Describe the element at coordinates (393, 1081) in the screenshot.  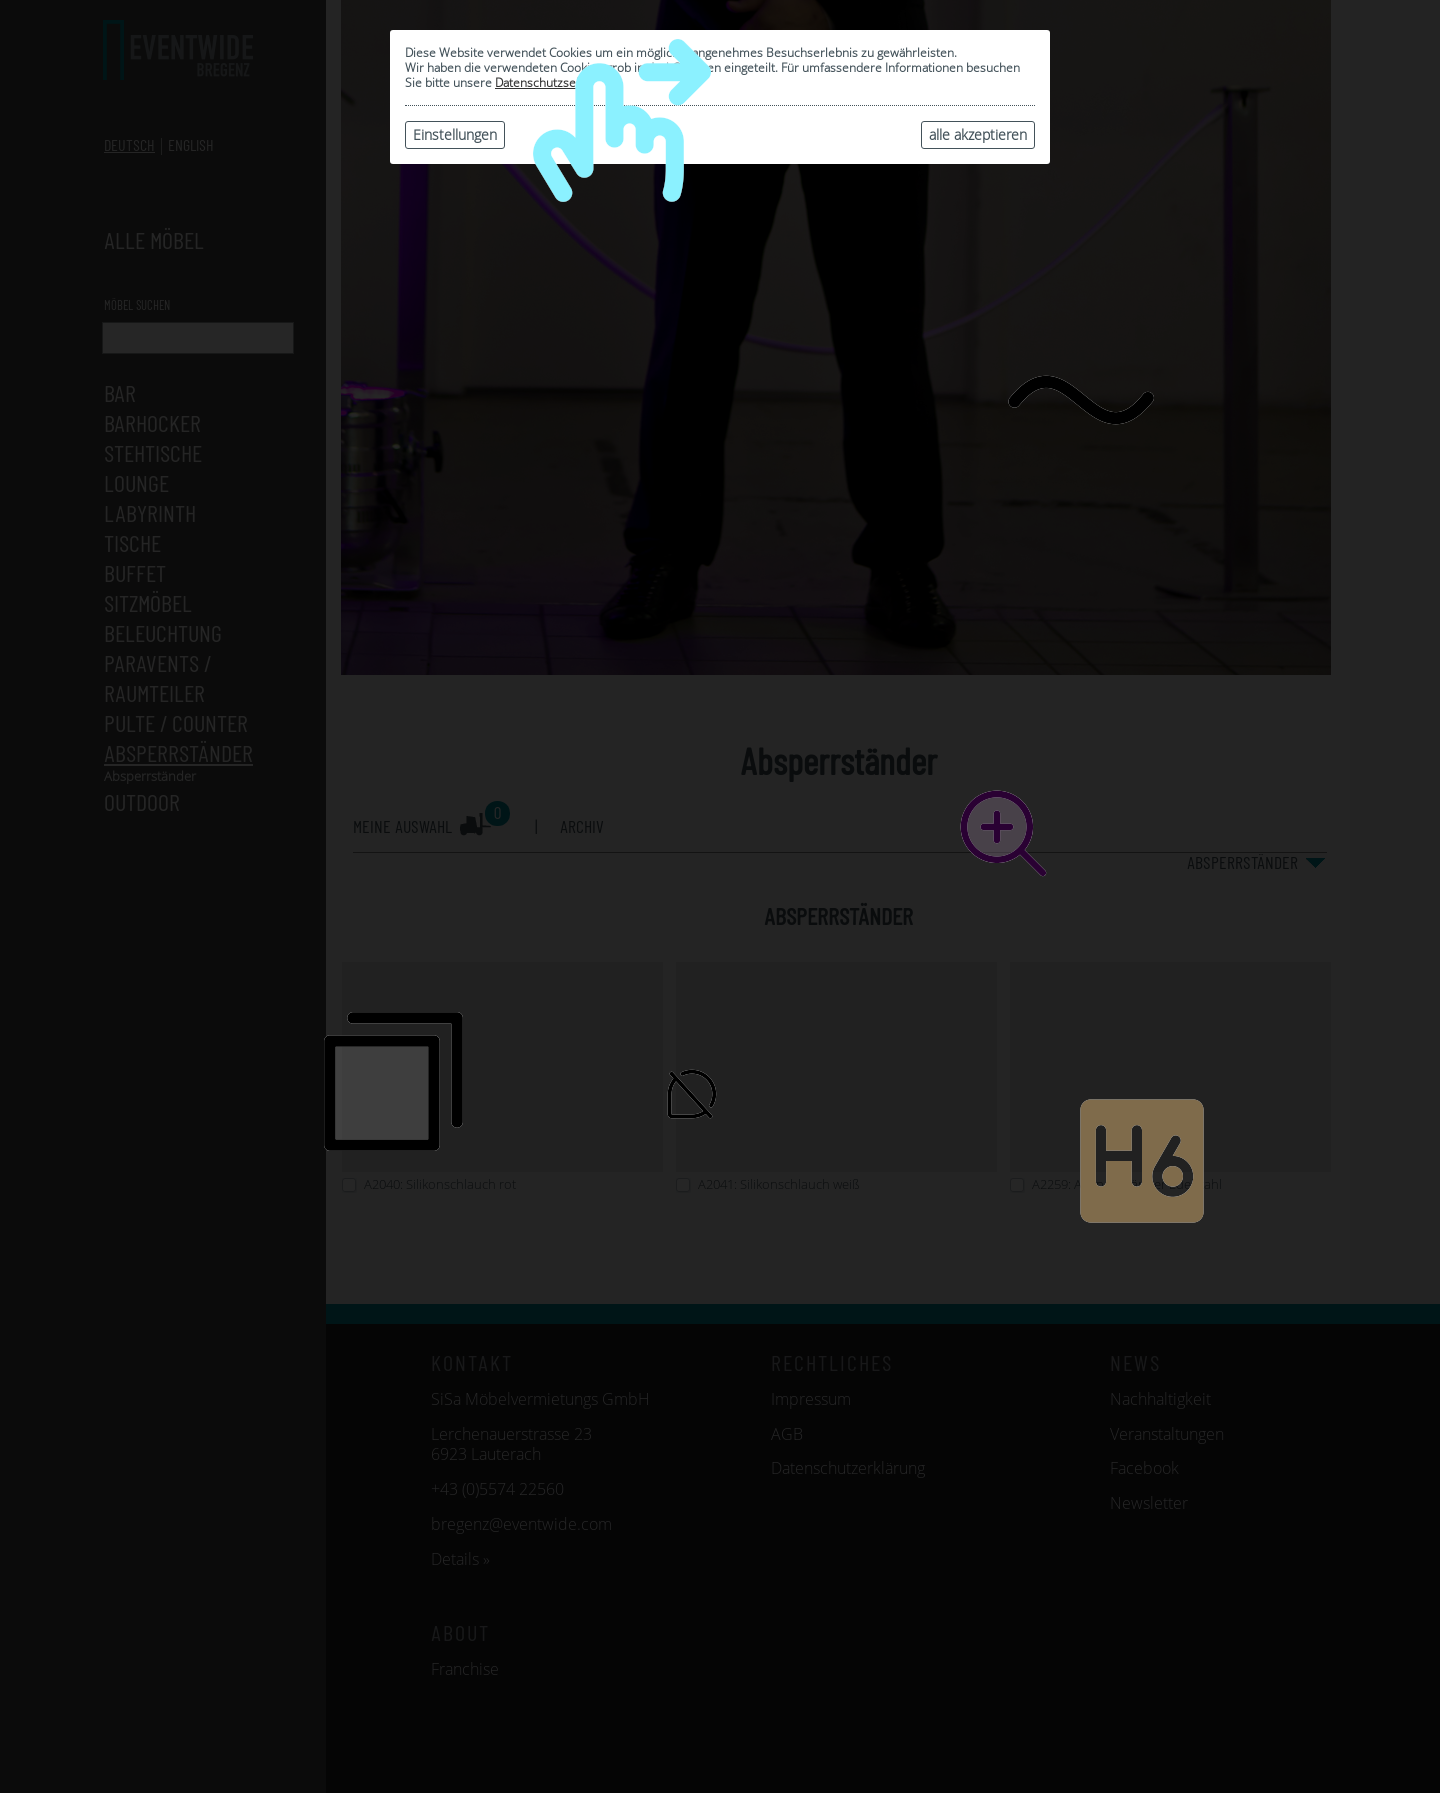
I see `copy content to clipboard` at that location.